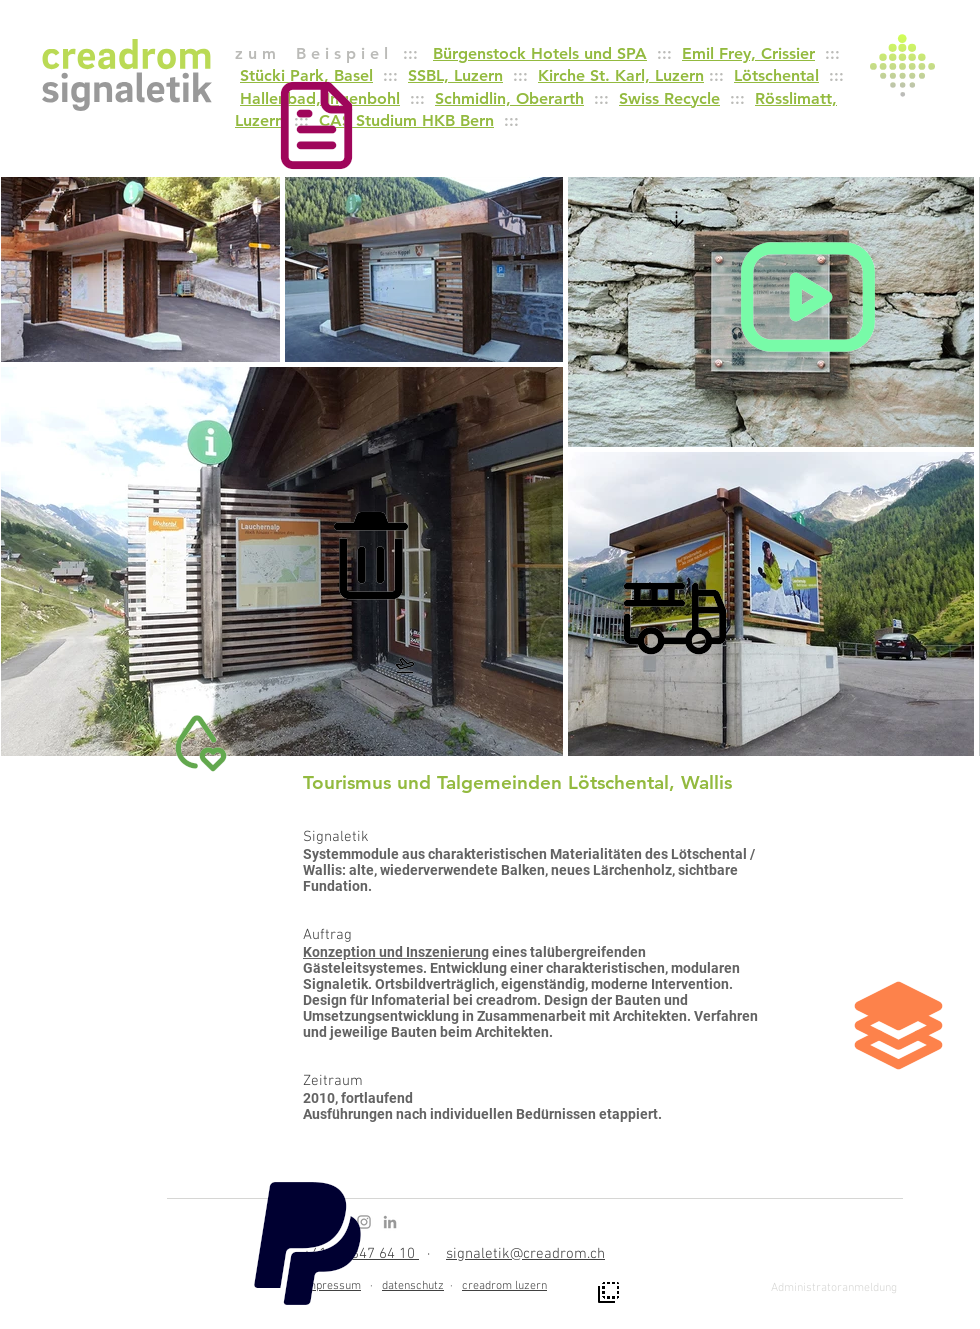  Describe the element at coordinates (307, 1243) in the screenshot. I see `pay with PayPal` at that location.